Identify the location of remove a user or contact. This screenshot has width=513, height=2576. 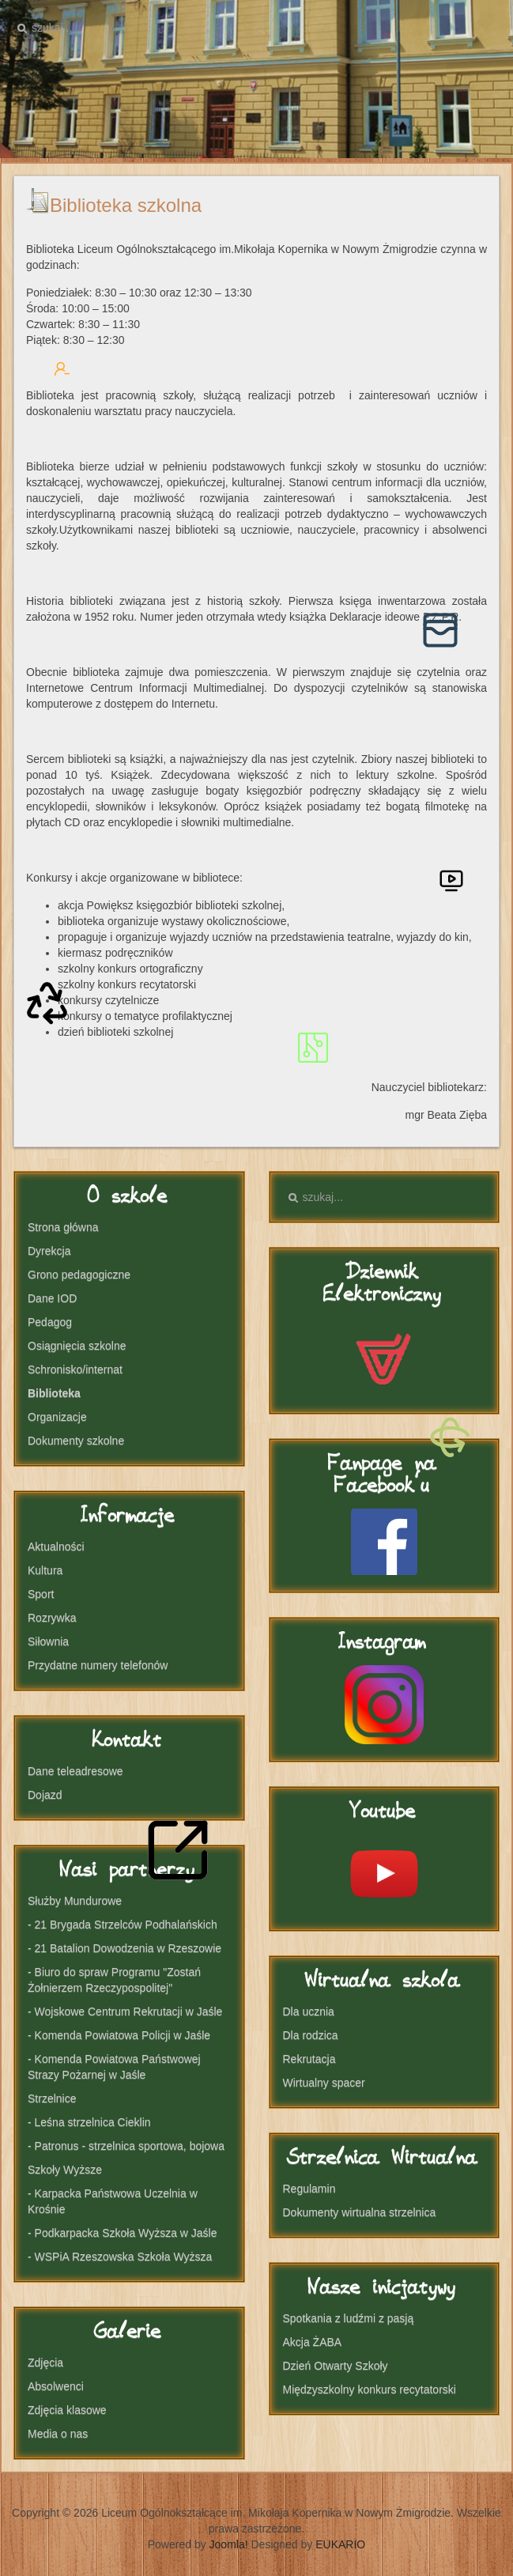
(62, 368).